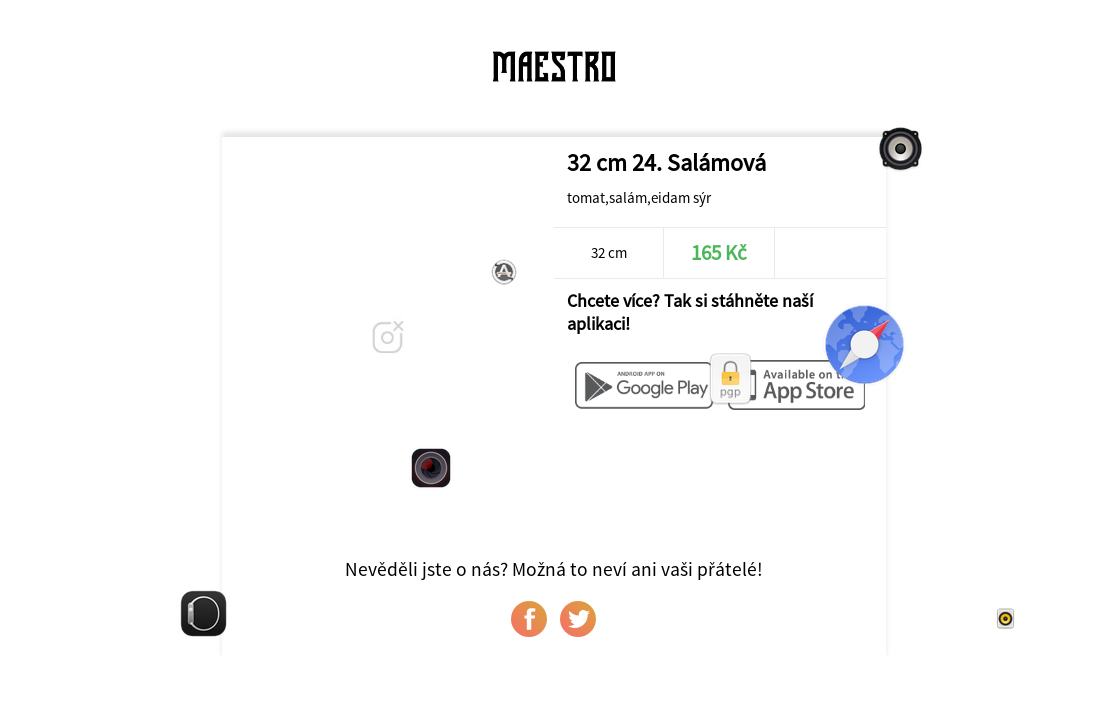  I want to click on open the software update manager, so click(504, 272).